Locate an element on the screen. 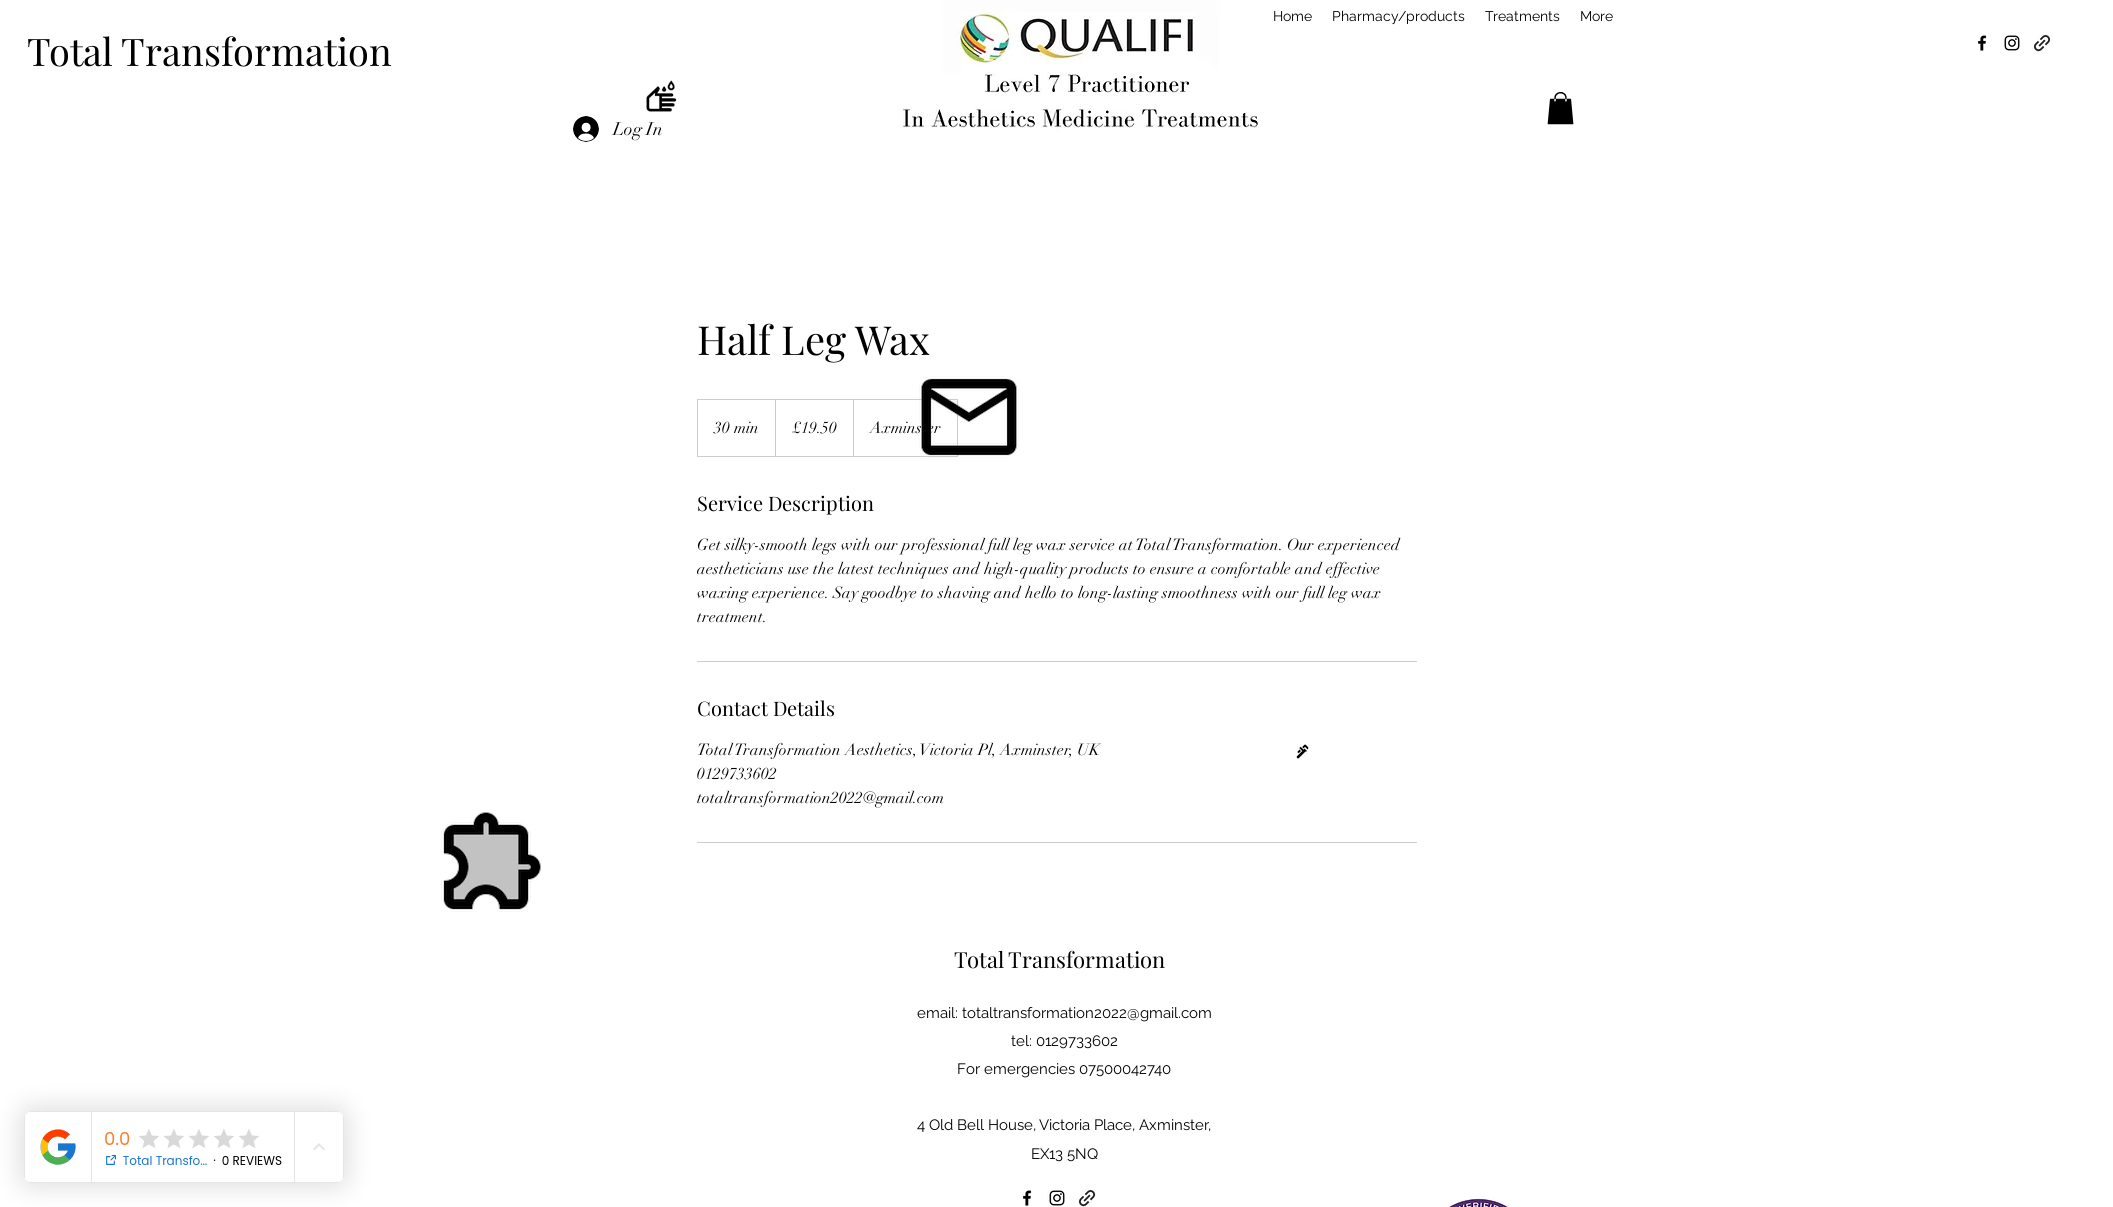 The height and width of the screenshot is (1207, 2113). access browser extensions or add-ons is located at coordinates (493, 859).